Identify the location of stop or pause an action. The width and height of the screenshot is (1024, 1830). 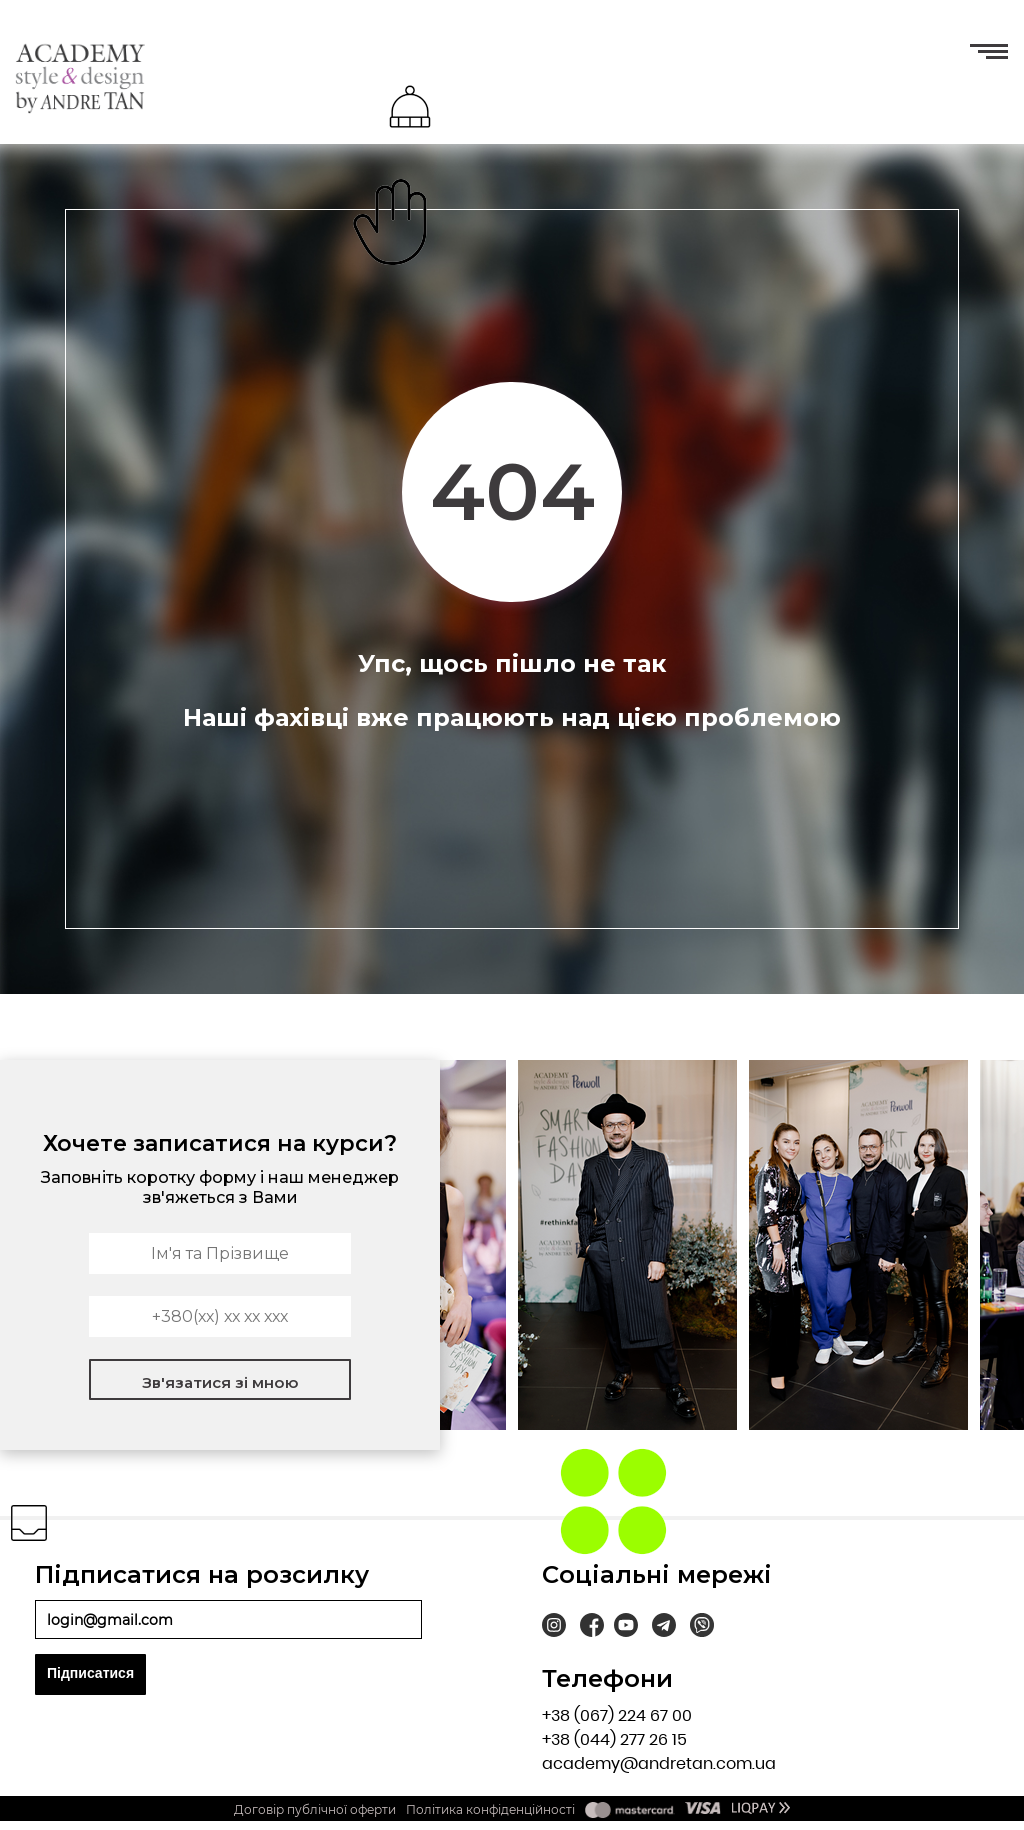
(393, 222).